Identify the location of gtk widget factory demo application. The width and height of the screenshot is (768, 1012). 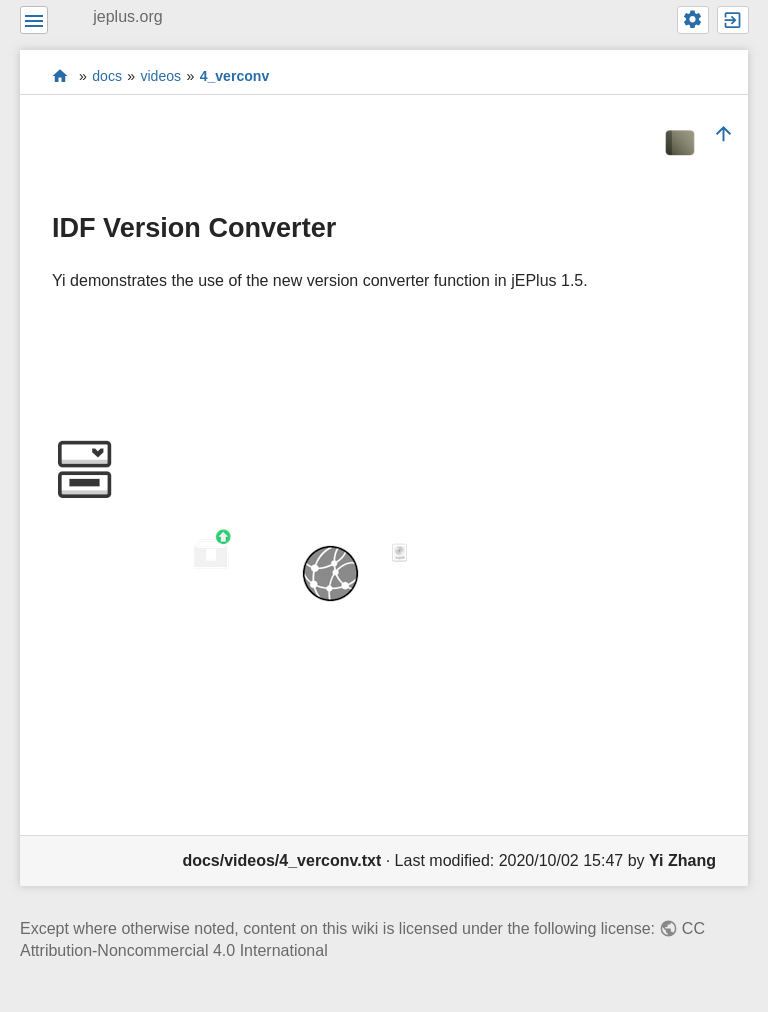
(84, 467).